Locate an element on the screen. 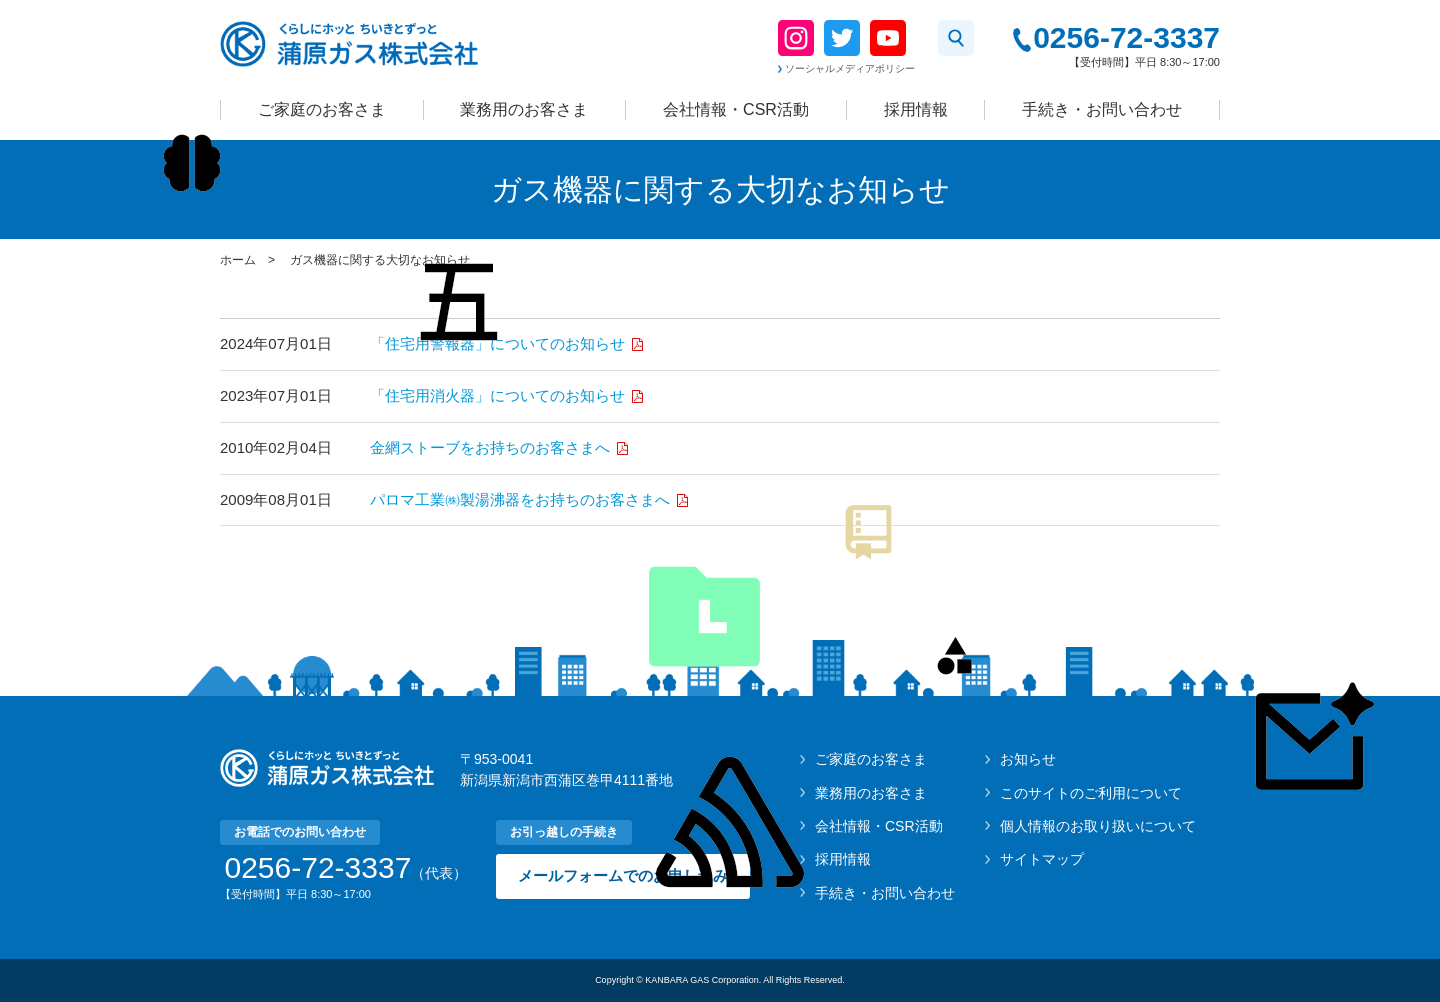  switch to wubi input method is located at coordinates (459, 302).